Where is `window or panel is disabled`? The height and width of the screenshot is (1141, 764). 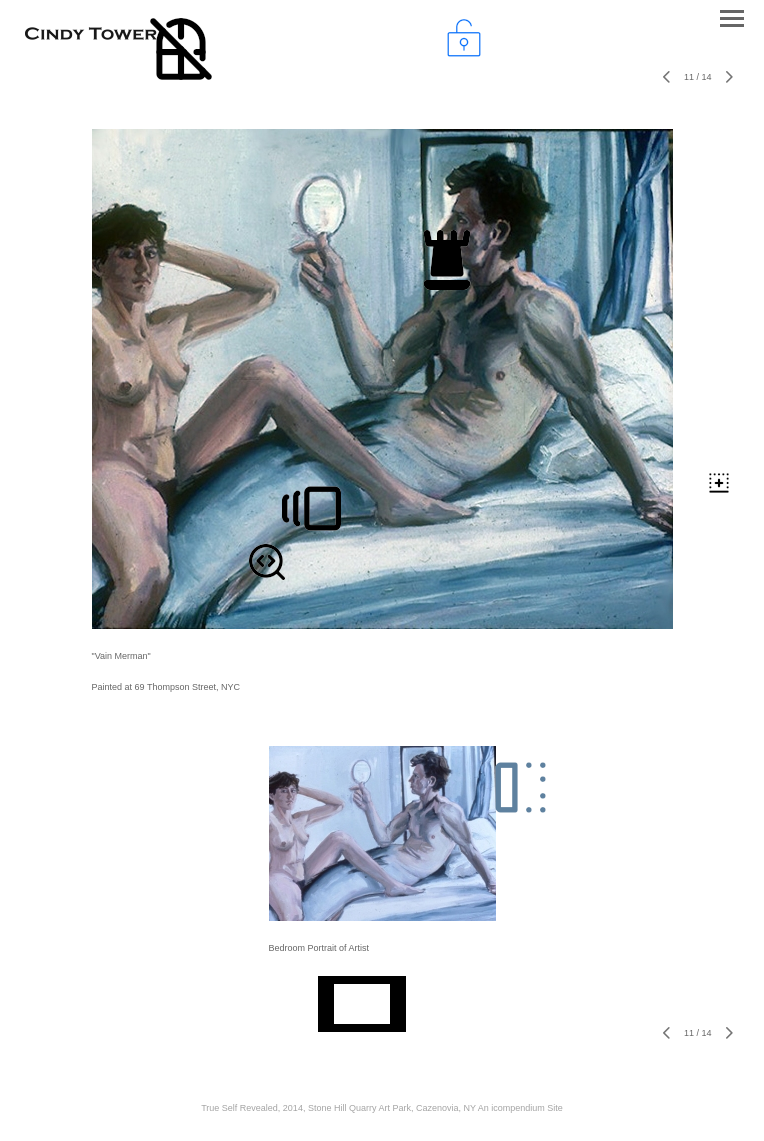
window or panel is disabled is located at coordinates (181, 49).